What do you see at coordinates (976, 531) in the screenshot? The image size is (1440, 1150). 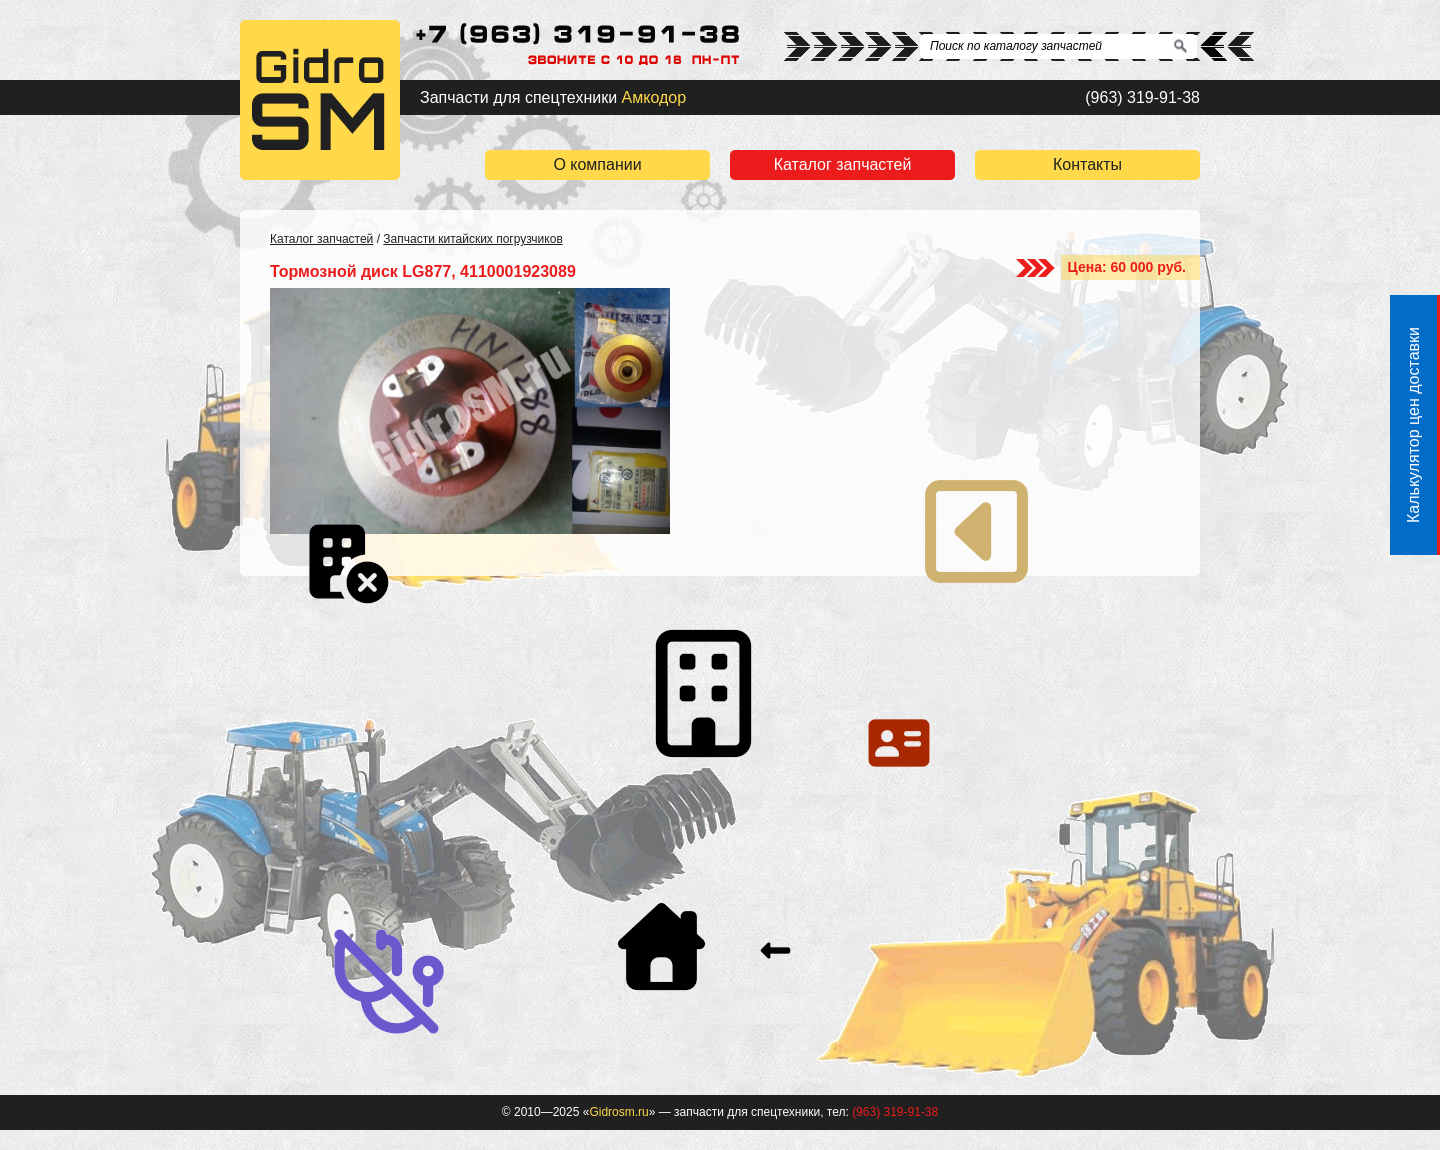 I see `navigate to the previous item or screen` at bounding box center [976, 531].